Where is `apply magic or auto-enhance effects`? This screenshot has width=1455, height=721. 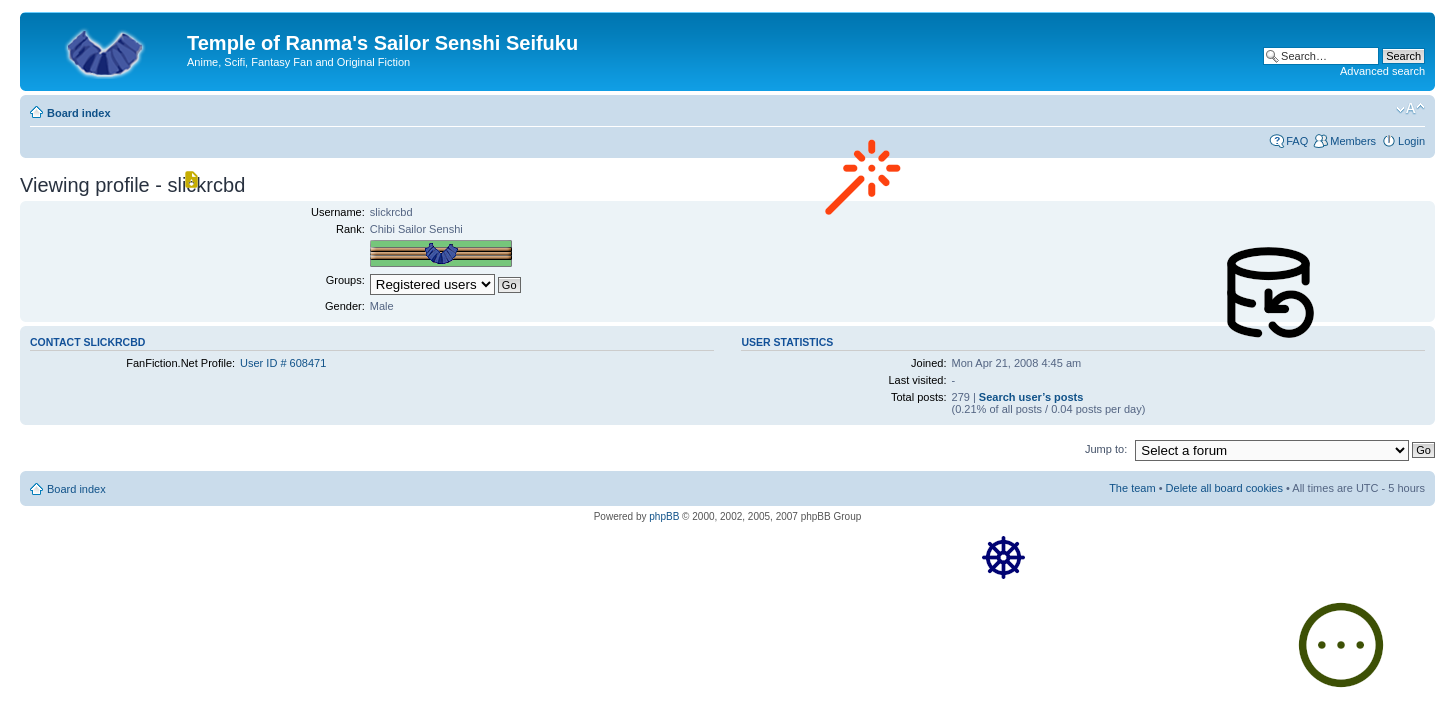
apply magic or auto-enhance effects is located at coordinates (861, 179).